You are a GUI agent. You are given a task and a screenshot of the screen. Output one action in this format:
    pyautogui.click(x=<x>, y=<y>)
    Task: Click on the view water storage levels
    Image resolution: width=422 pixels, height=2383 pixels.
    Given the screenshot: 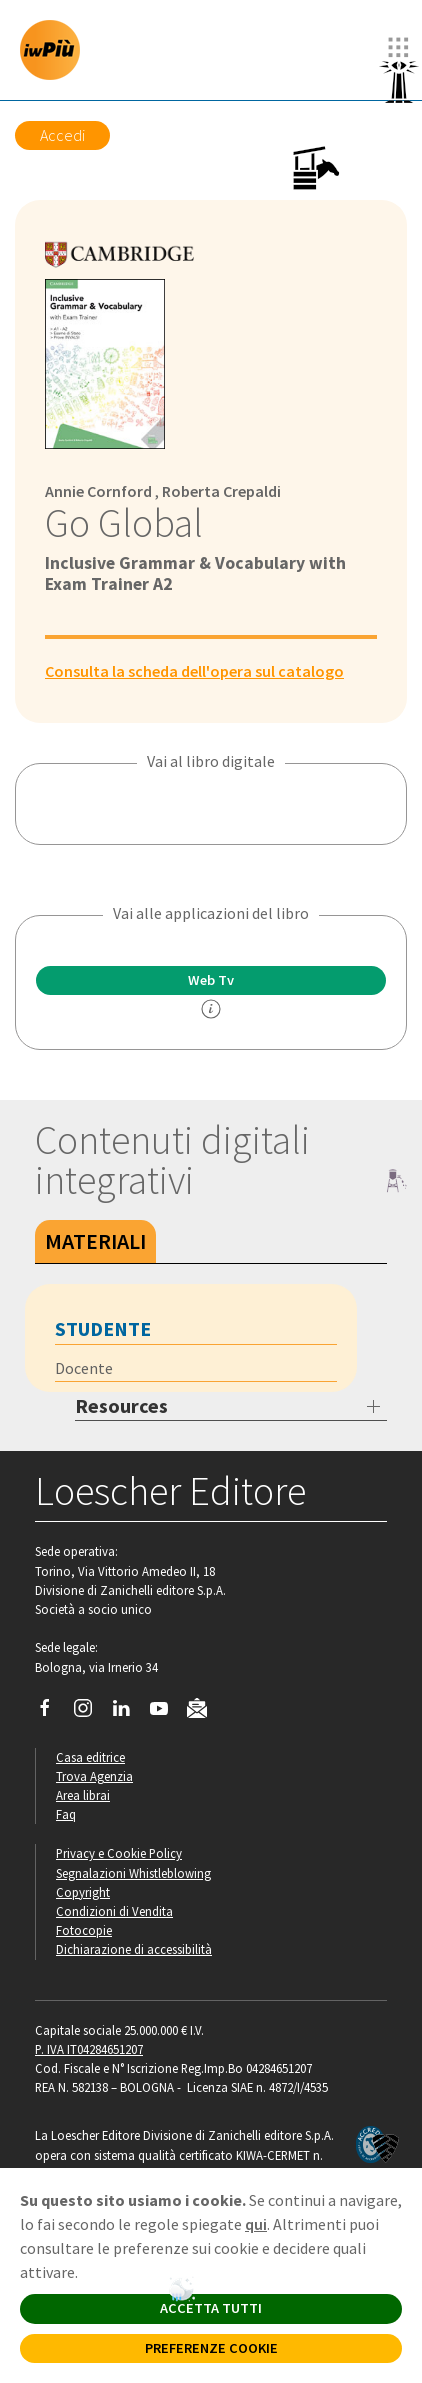 What is the action you would take?
    pyautogui.click(x=397, y=1180)
    